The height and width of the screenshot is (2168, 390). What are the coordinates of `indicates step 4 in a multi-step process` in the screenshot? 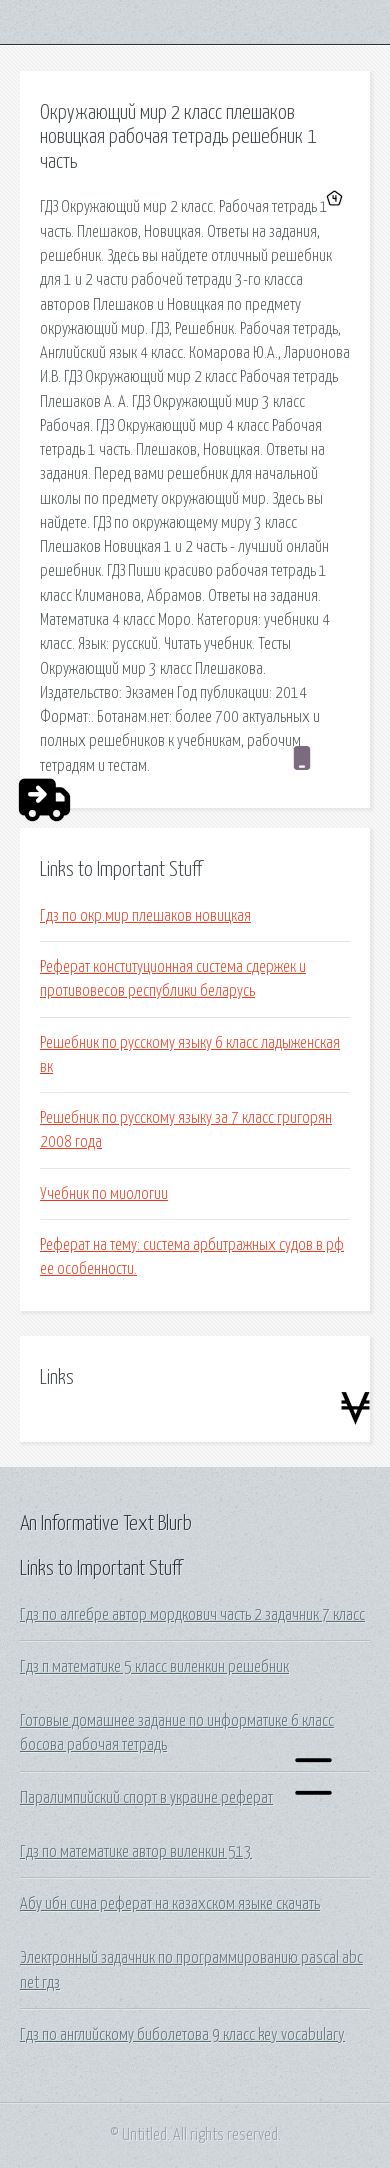 It's located at (334, 198).